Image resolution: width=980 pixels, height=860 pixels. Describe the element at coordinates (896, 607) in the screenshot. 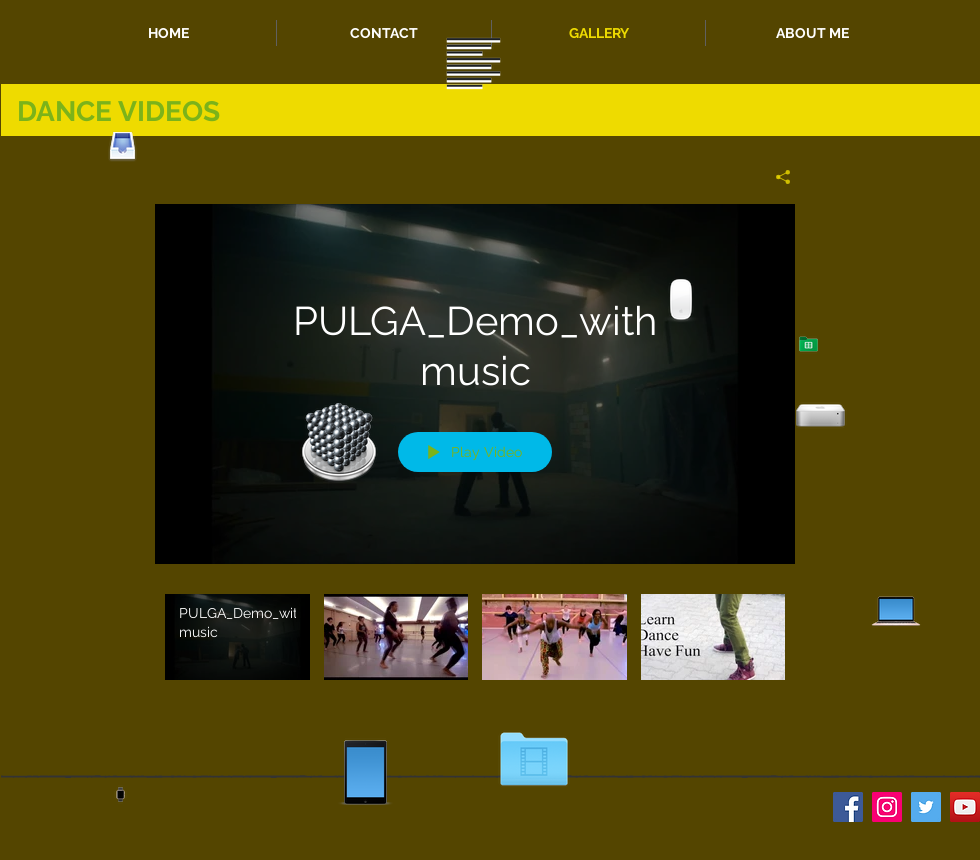

I see `represents a connected macbook device` at that location.